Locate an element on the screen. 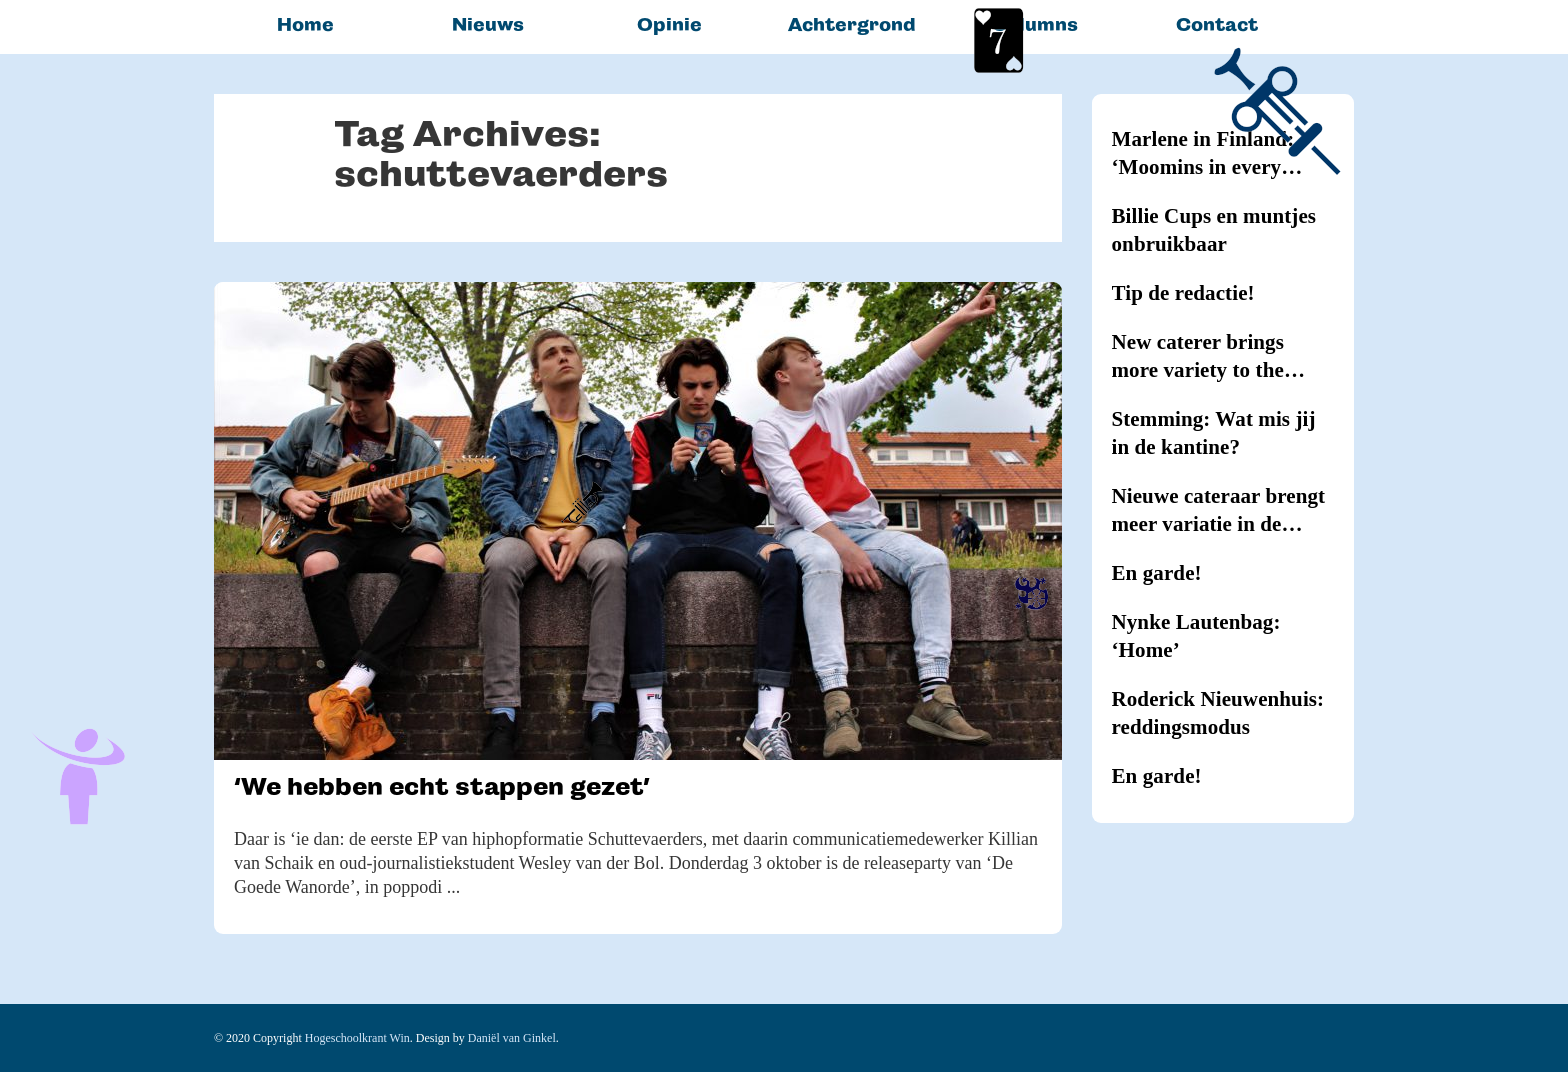  access medical or health settings is located at coordinates (1277, 111).